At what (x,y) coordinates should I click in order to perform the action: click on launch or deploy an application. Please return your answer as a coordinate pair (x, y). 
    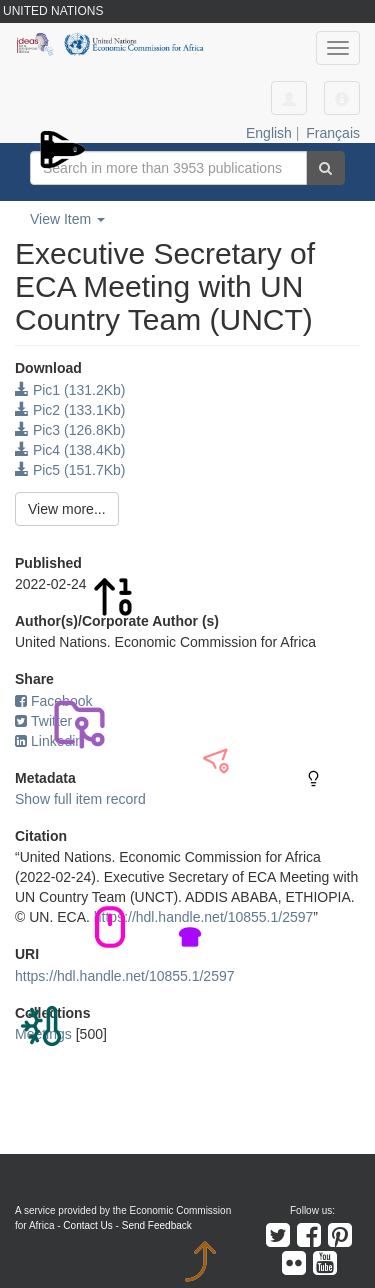
    Looking at the image, I should click on (64, 149).